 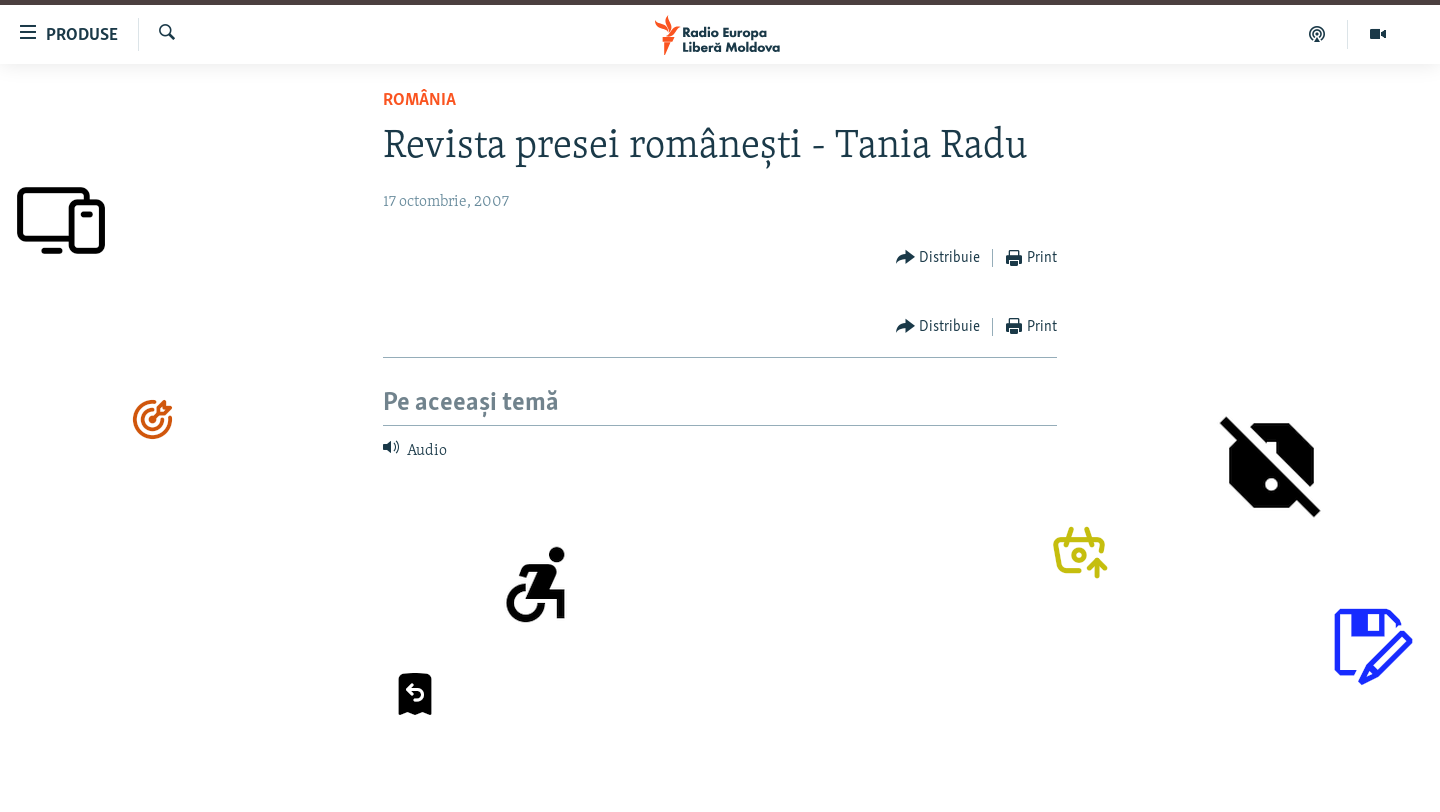 I want to click on manage connected devices, so click(x=59, y=220).